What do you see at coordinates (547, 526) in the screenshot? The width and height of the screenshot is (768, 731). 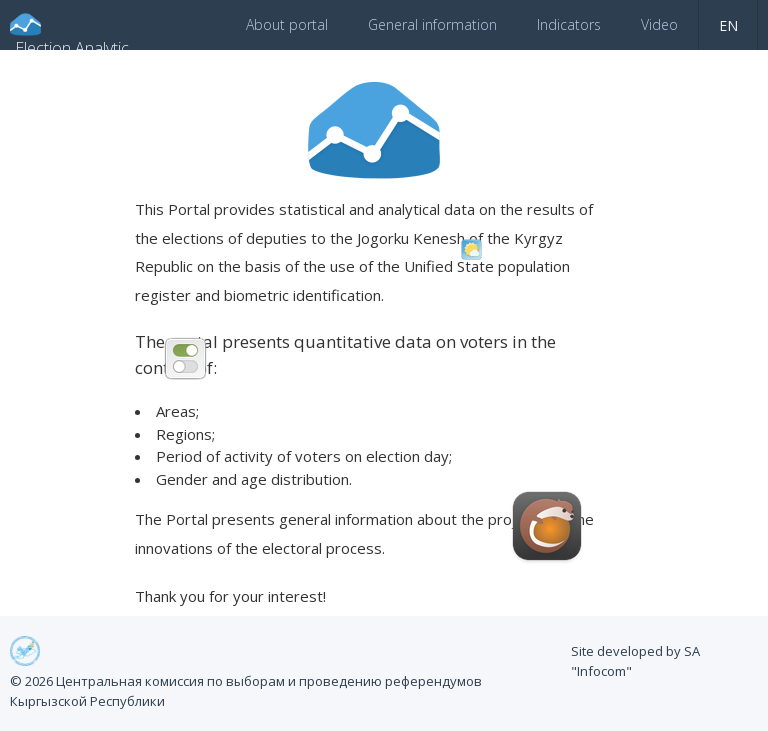 I see `open lutris gaming platform` at bounding box center [547, 526].